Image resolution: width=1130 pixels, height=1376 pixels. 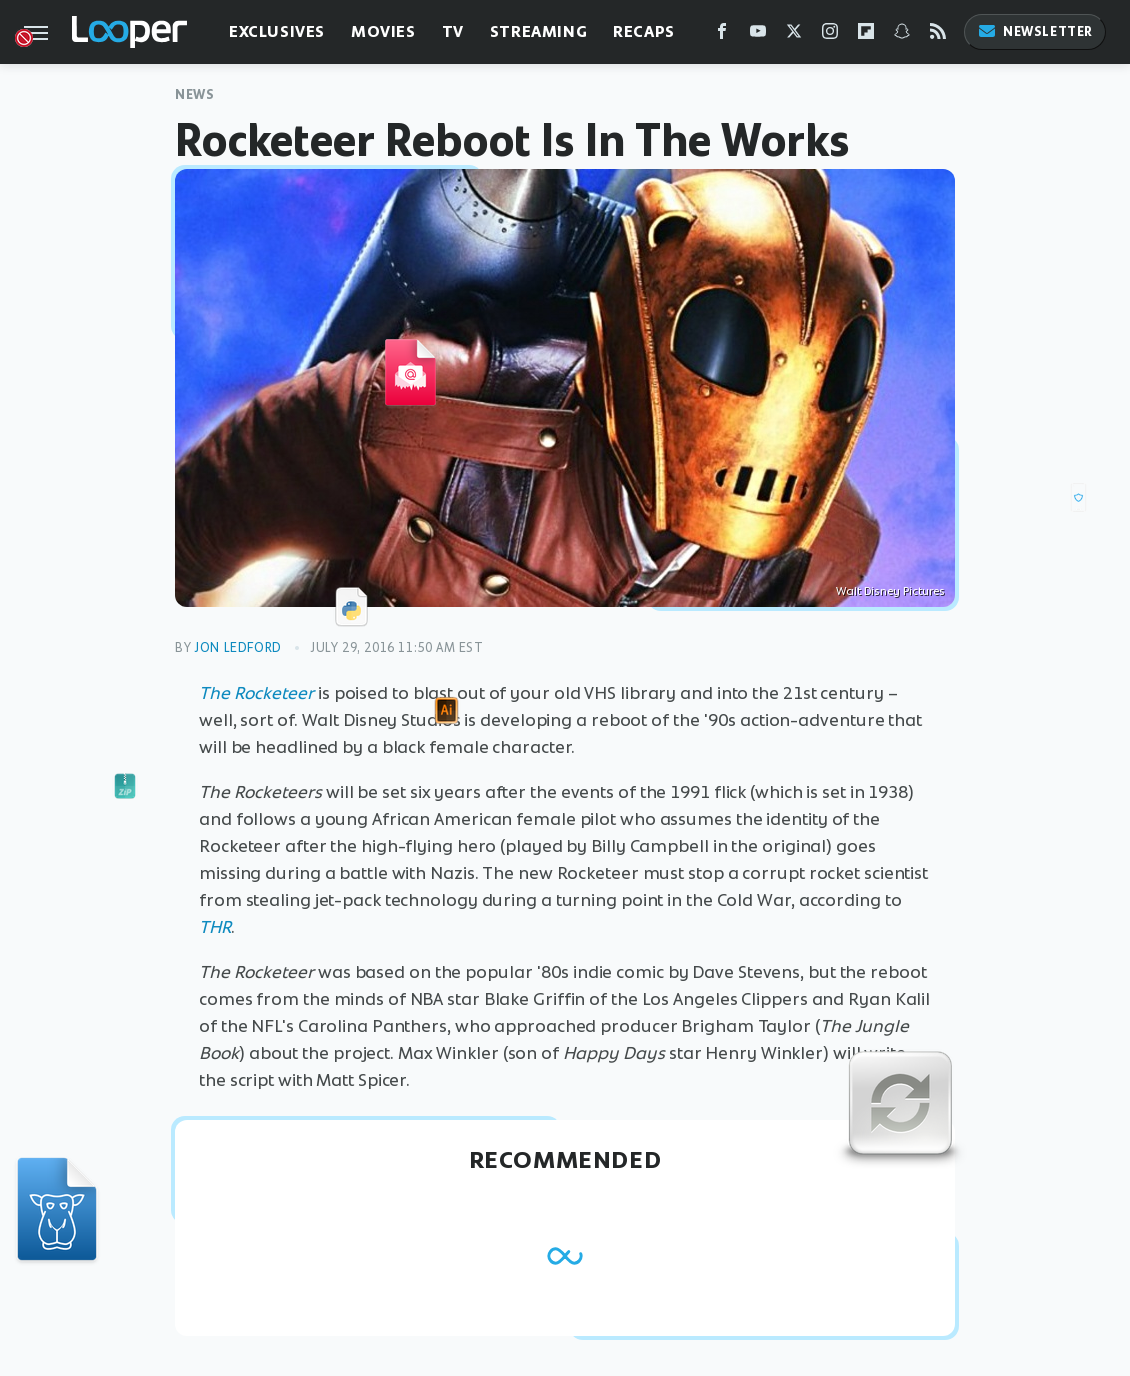 What do you see at coordinates (125, 786) in the screenshot?
I see `open a compressed zip archive` at bounding box center [125, 786].